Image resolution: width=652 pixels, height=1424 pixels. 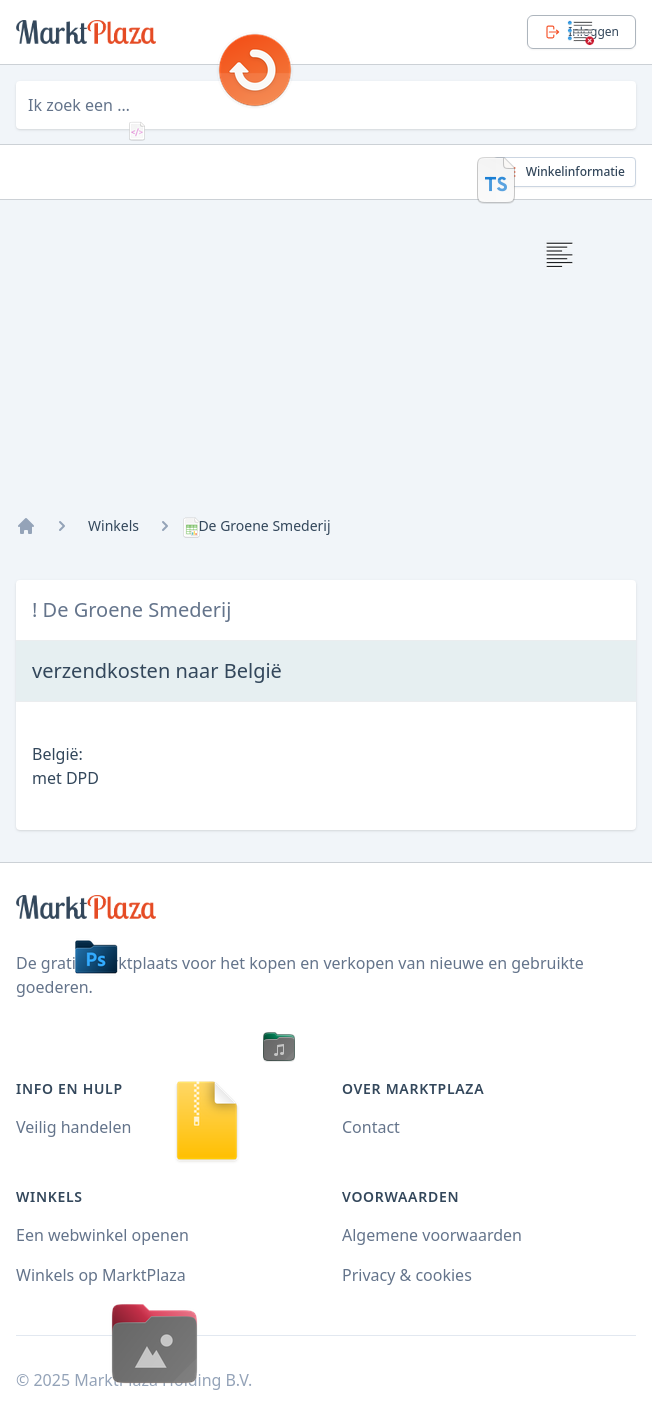 I want to click on open Ubuntu Livepatch settings, so click(x=255, y=70).